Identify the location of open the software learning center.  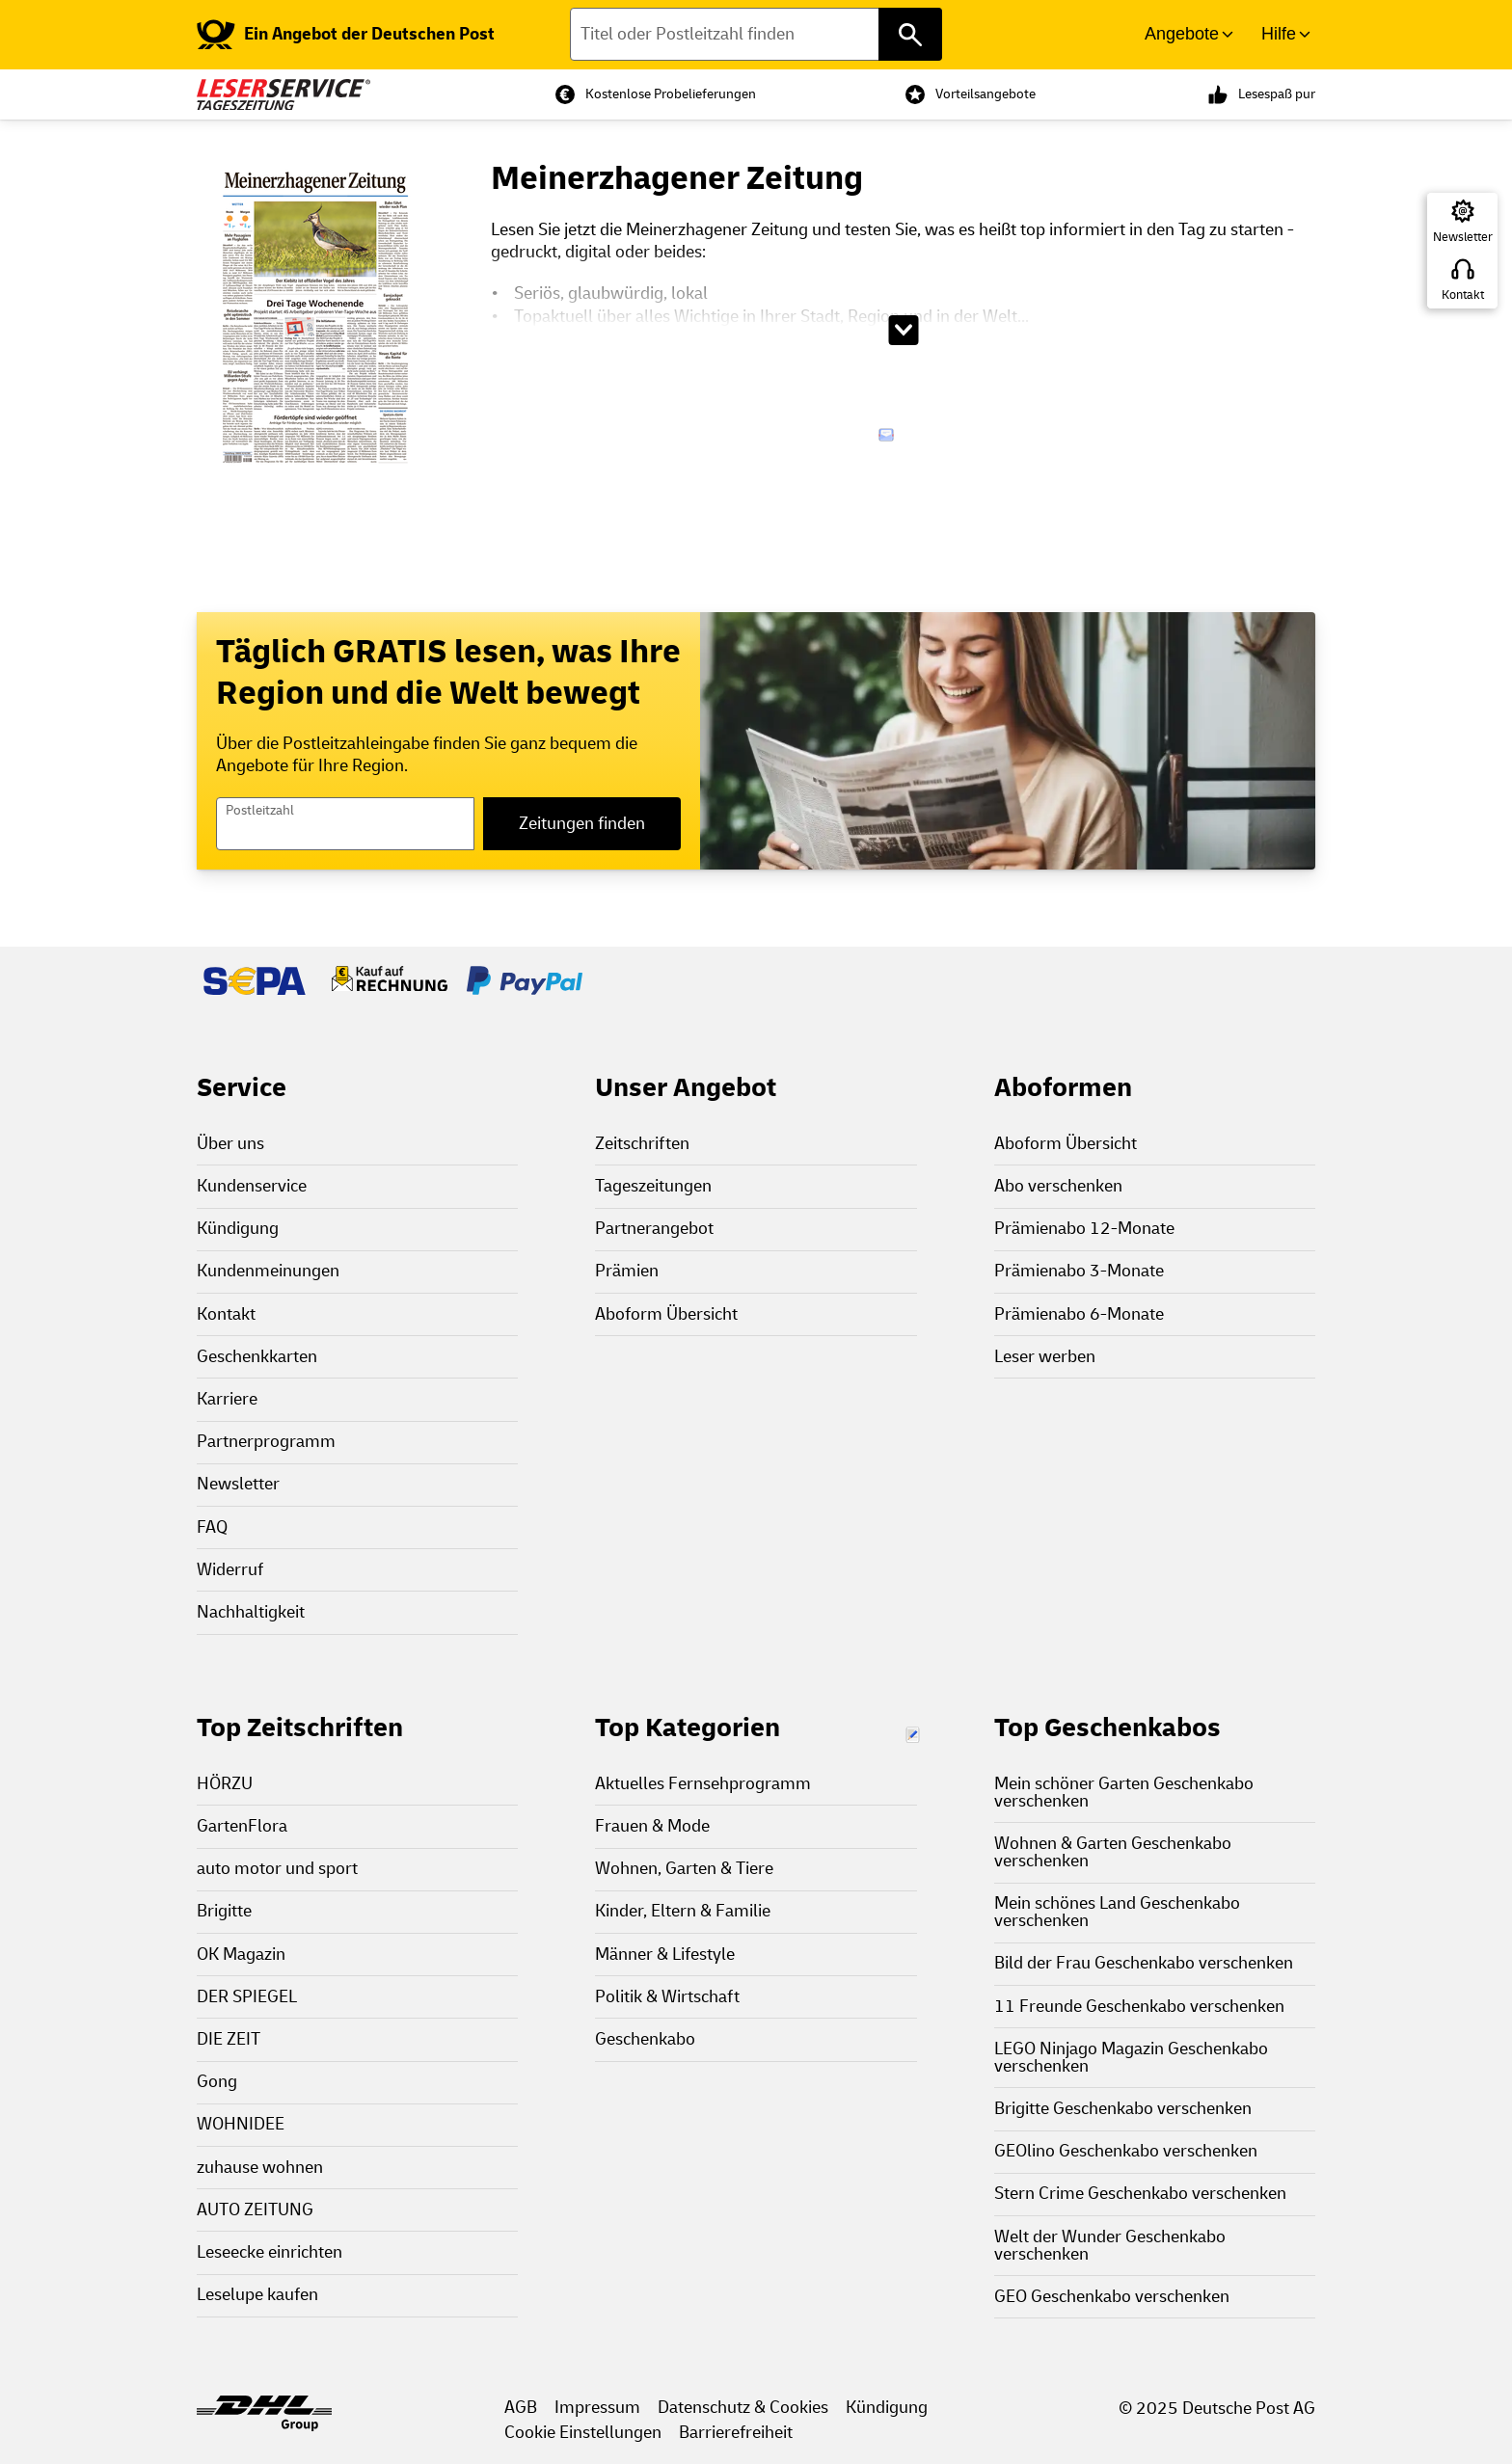
(912, 1734).